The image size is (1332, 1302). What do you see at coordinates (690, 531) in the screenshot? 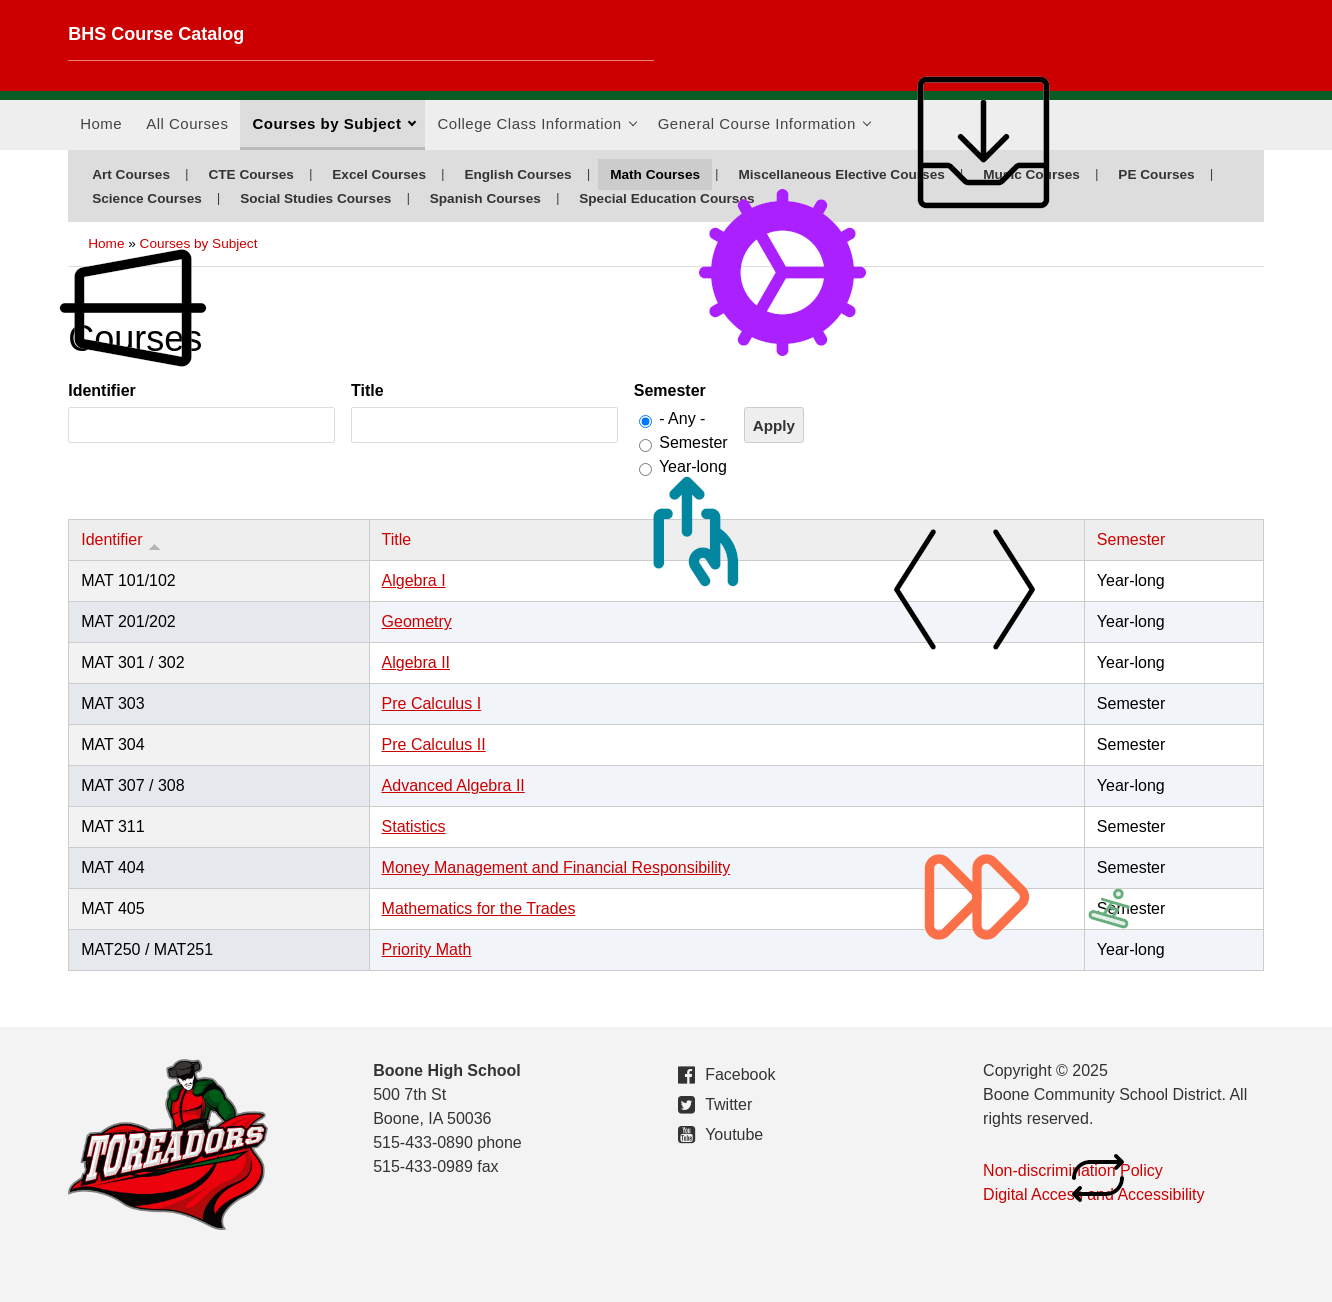
I see `deposit or transfer funds` at bounding box center [690, 531].